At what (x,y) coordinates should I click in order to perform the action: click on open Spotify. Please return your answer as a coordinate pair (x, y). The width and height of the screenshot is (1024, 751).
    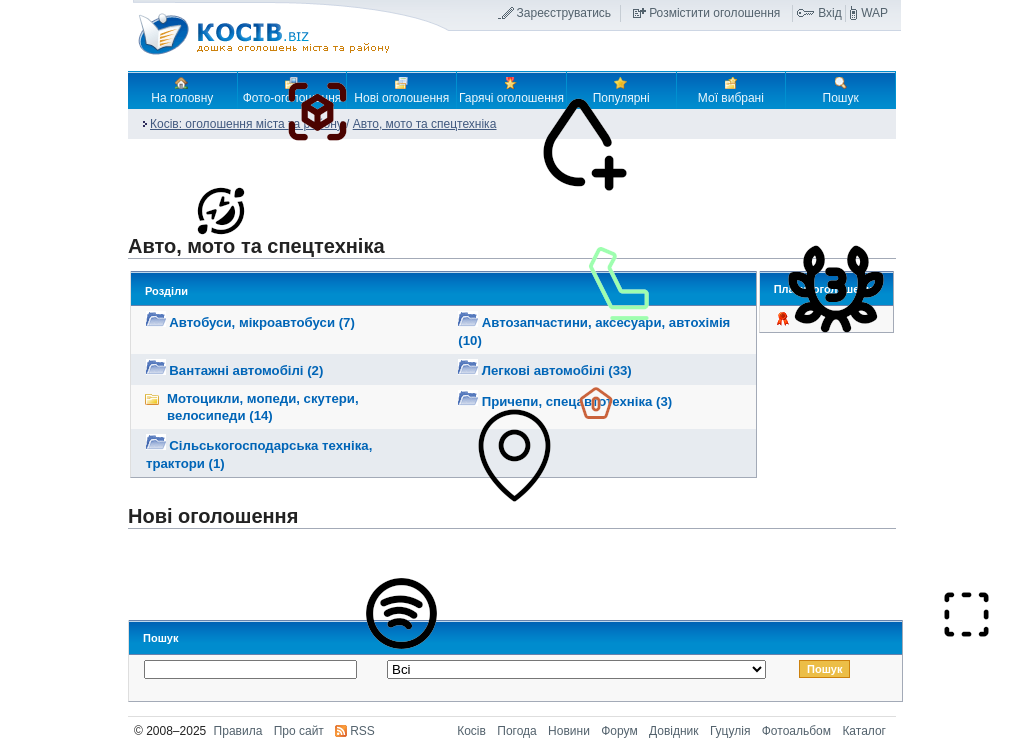
    Looking at the image, I should click on (401, 613).